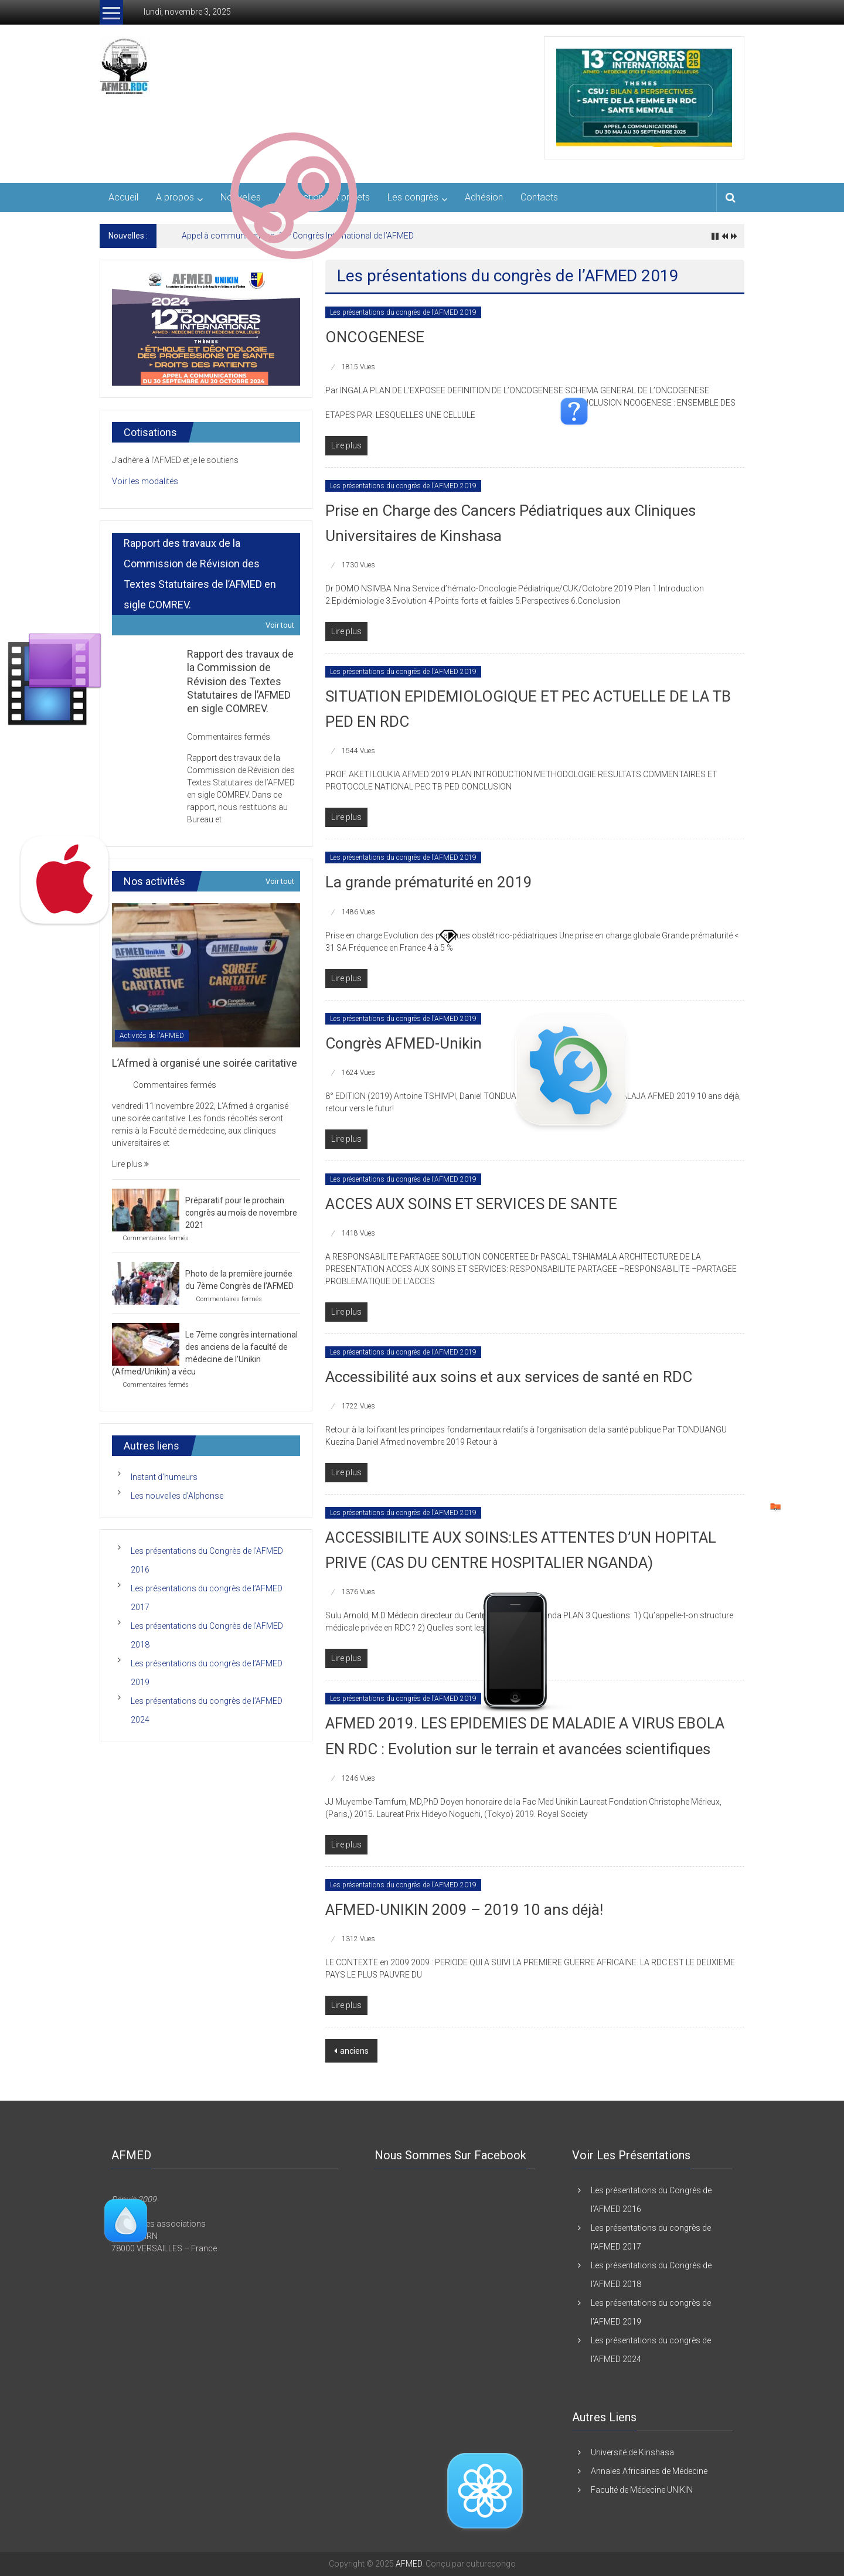 The height and width of the screenshot is (2576, 844). I want to click on set up or configure an iPhone device, so click(515, 1649).